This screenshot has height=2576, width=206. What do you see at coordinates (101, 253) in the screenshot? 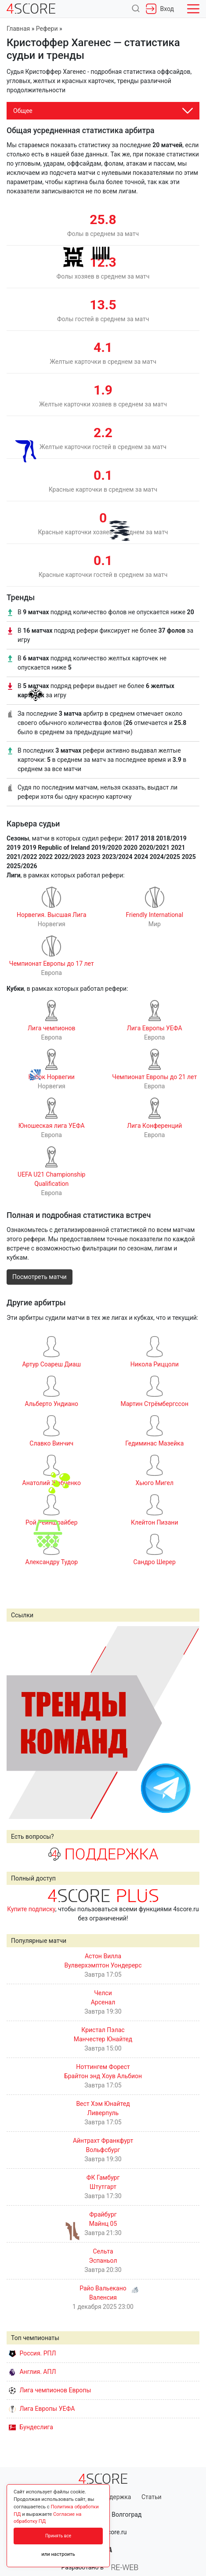
I see `open piano or keyboard instrument` at bounding box center [101, 253].